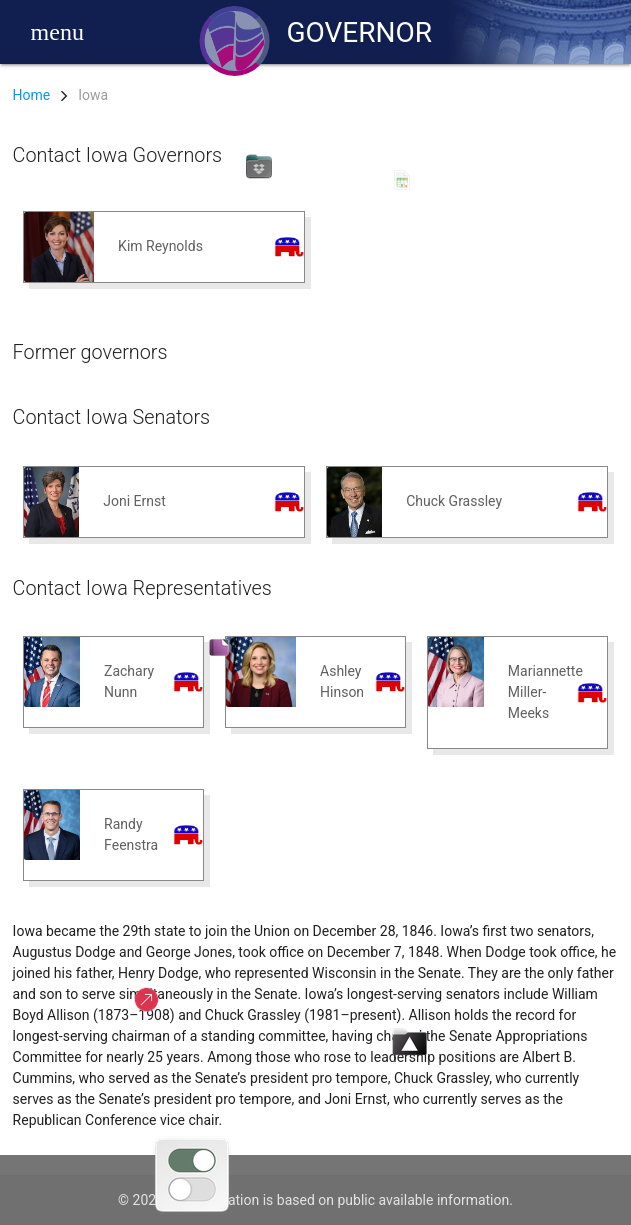 This screenshot has height=1225, width=631. I want to click on open system settings or preferences, so click(192, 1175).